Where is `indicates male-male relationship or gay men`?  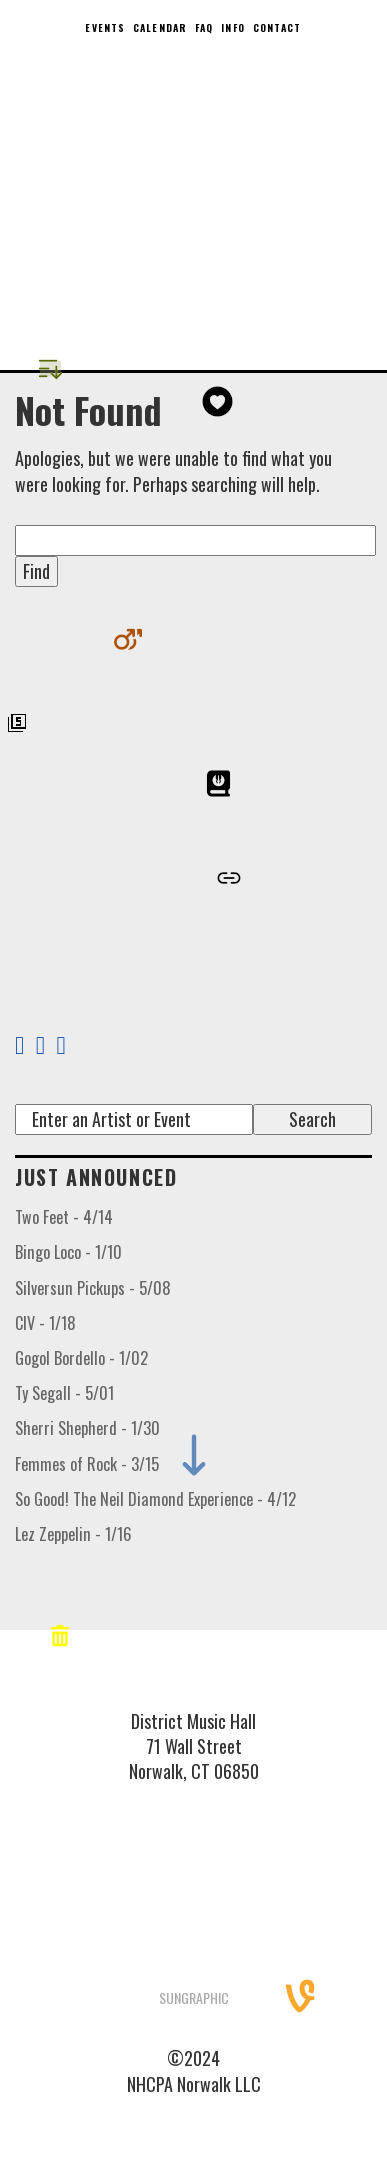 indicates male-male relationship or gay men is located at coordinates (128, 640).